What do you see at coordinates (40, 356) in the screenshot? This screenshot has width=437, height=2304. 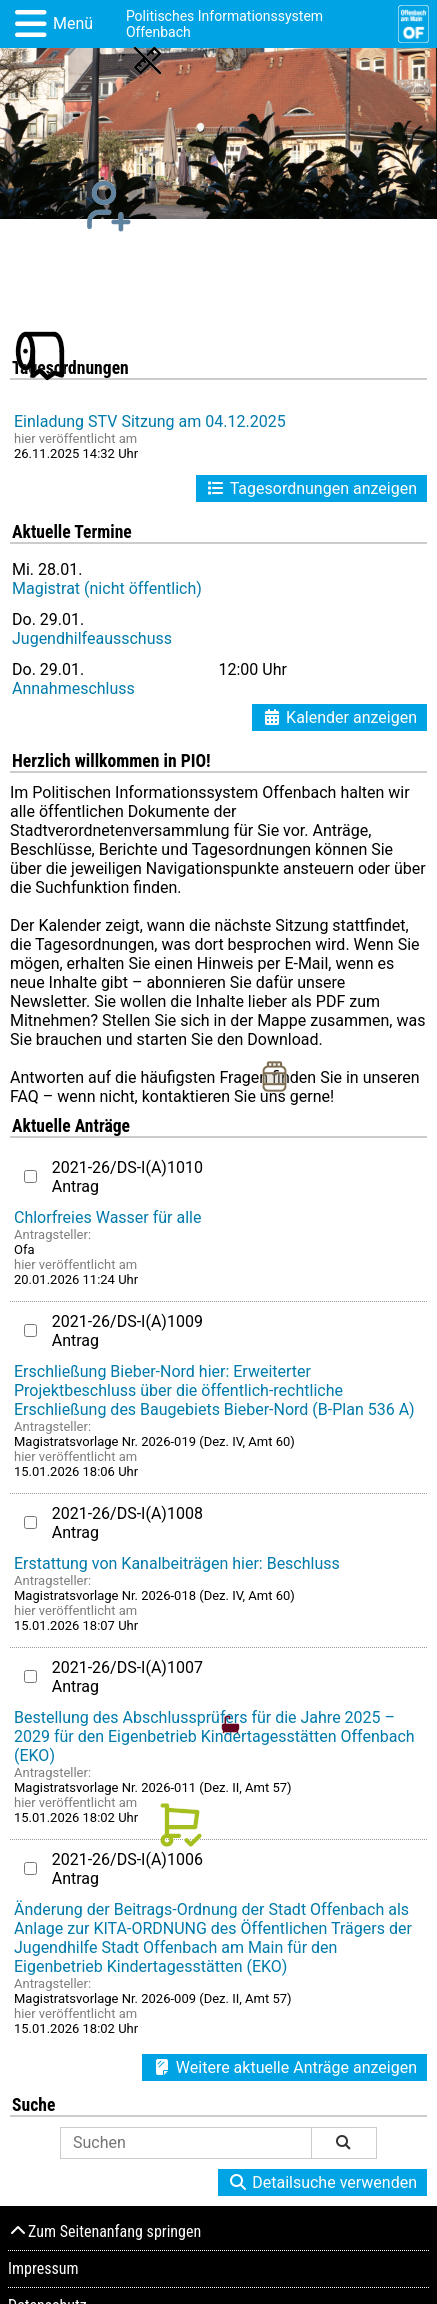 I see `indicates restroom or bathroom location` at bounding box center [40, 356].